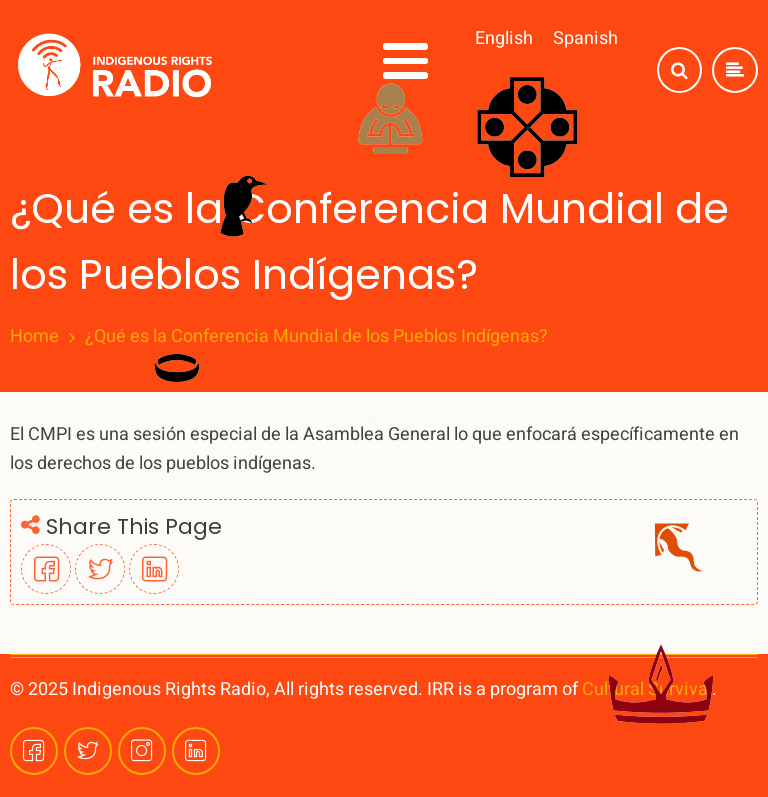 This screenshot has width=768, height=797. What do you see at coordinates (390, 119) in the screenshot?
I see `access prayer or meditation features` at bounding box center [390, 119].